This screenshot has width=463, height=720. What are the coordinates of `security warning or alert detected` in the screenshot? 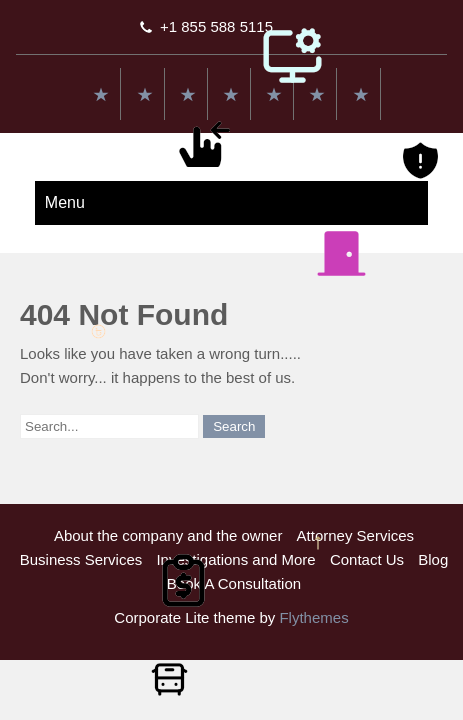 It's located at (420, 160).